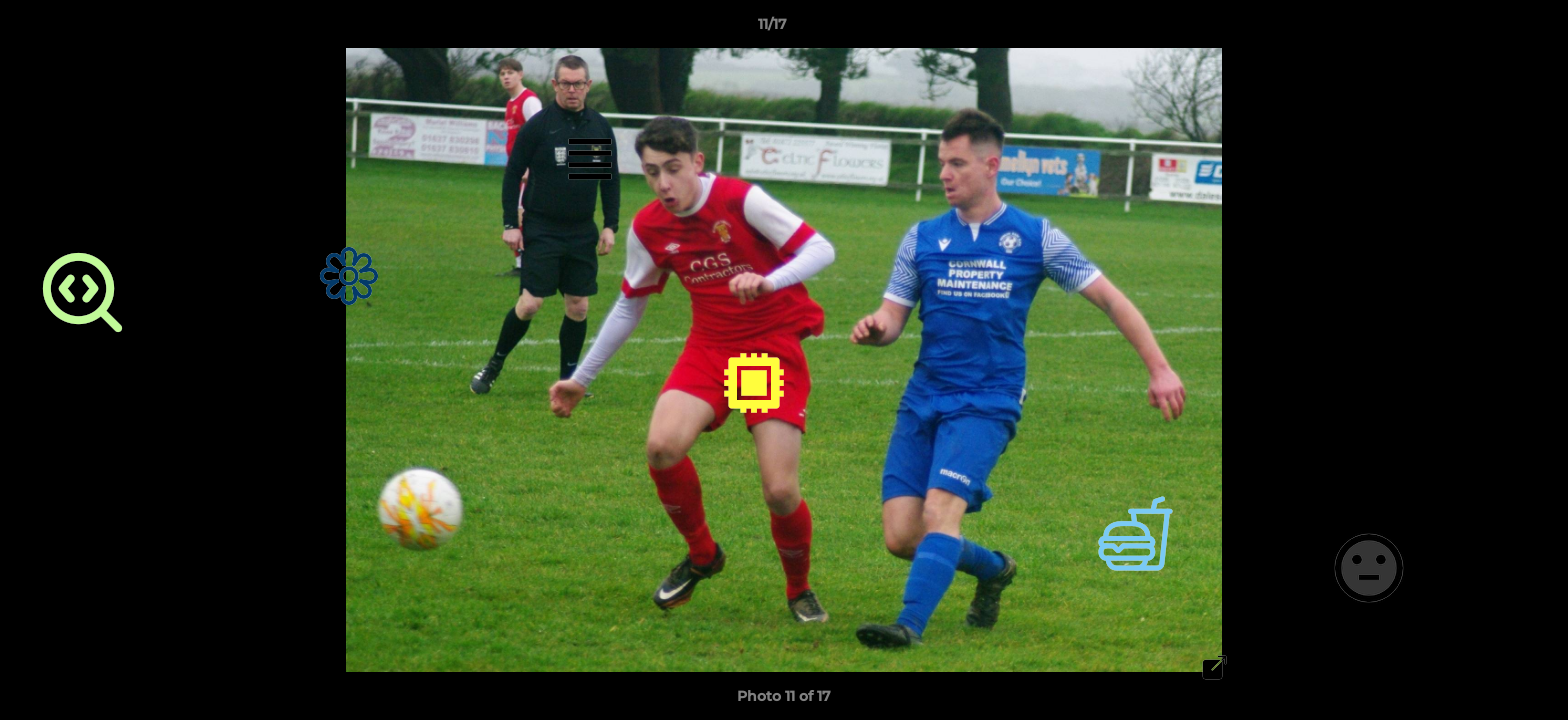 The image size is (1568, 720). Describe the element at coordinates (1214, 667) in the screenshot. I see `open link in a new window` at that location.